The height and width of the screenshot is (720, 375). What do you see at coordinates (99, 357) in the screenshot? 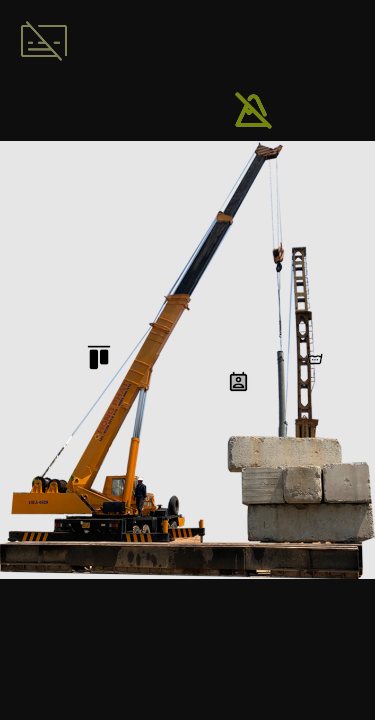
I see `align selected elements to the top` at bounding box center [99, 357].